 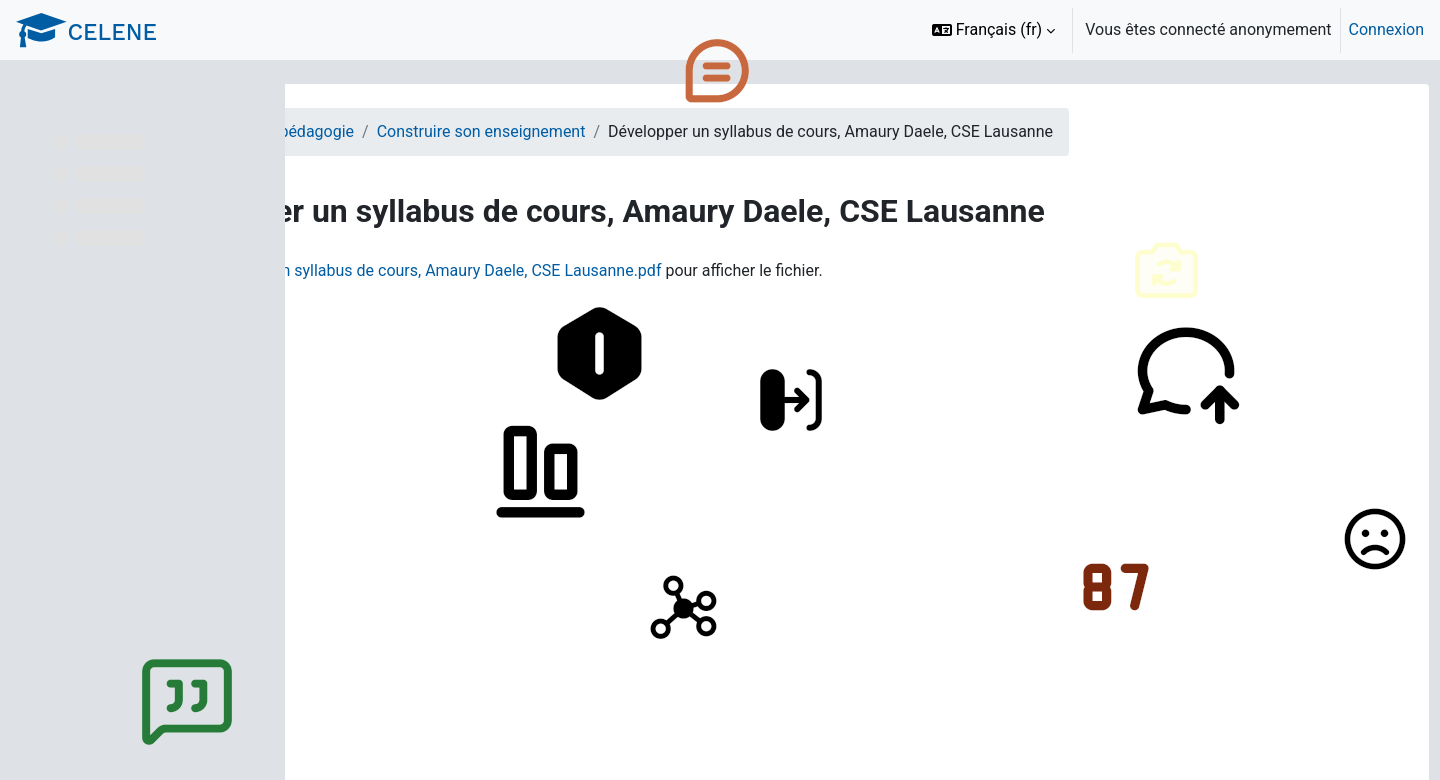 What do you see at coordinates (791, 400) in the screenshot?
I see `move element to the right` at bounding box center [791, 400].